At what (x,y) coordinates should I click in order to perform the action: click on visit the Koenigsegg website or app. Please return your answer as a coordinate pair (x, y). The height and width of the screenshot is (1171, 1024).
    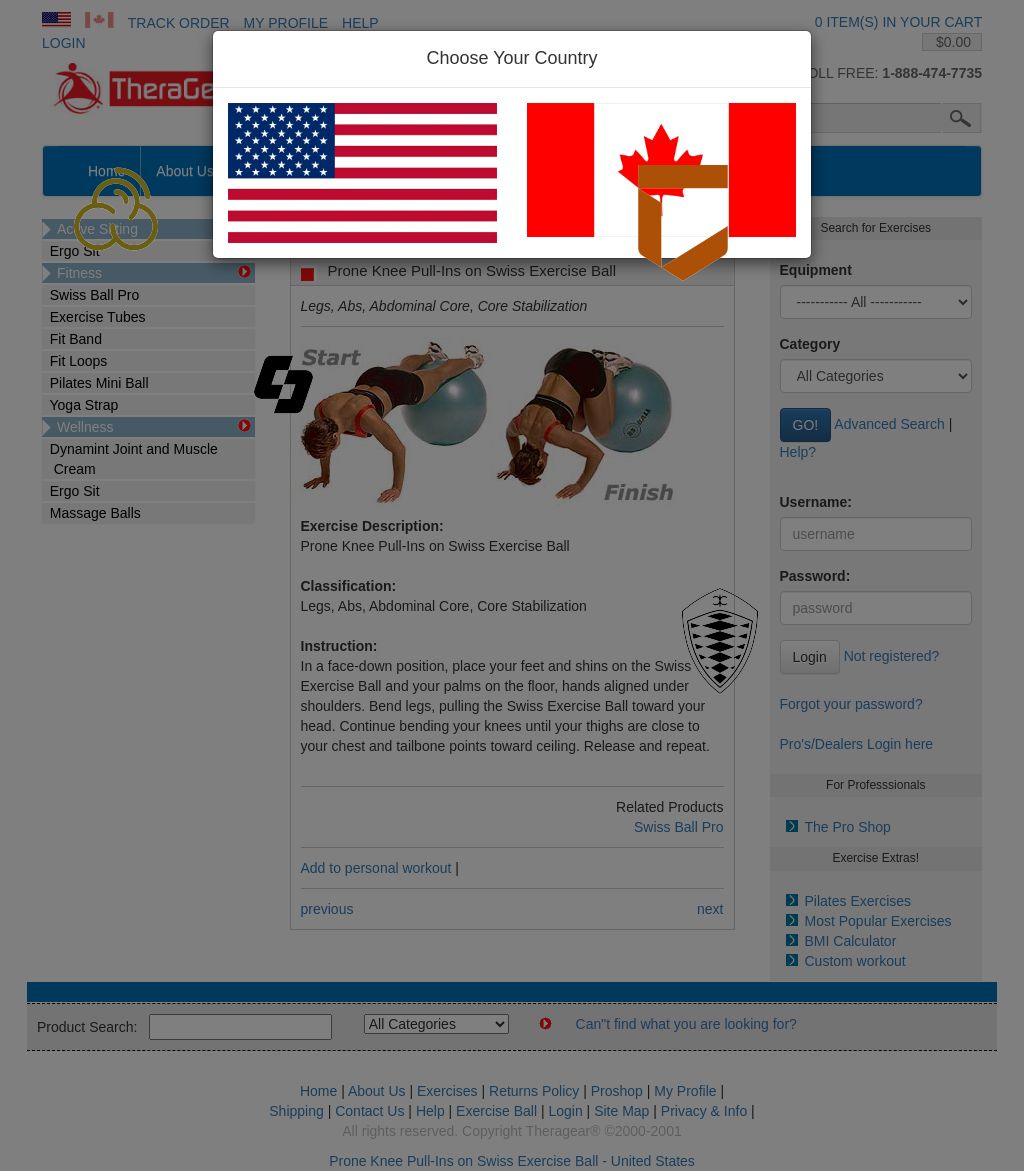
    Looking at the image, I should click on (720, 641).